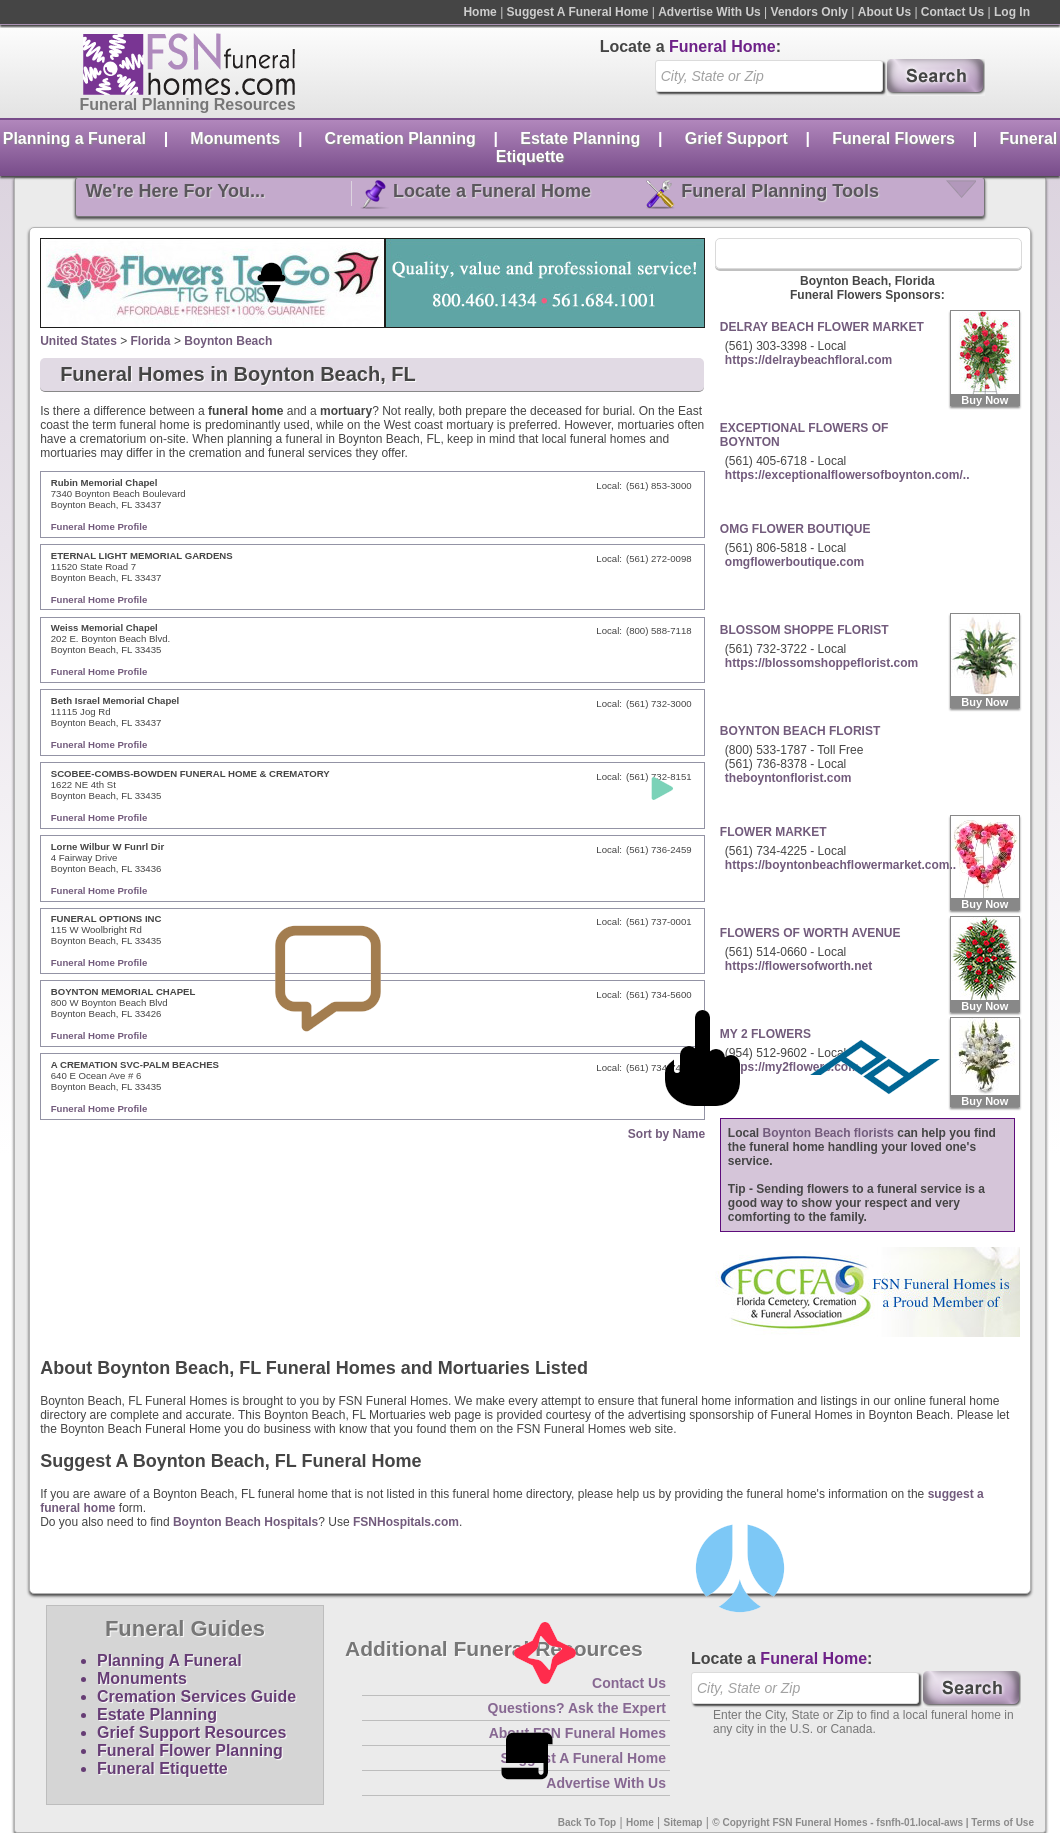  Describe the element at coordinates (527, 1756) in the screenshot. I see `view document or file details` at that location.